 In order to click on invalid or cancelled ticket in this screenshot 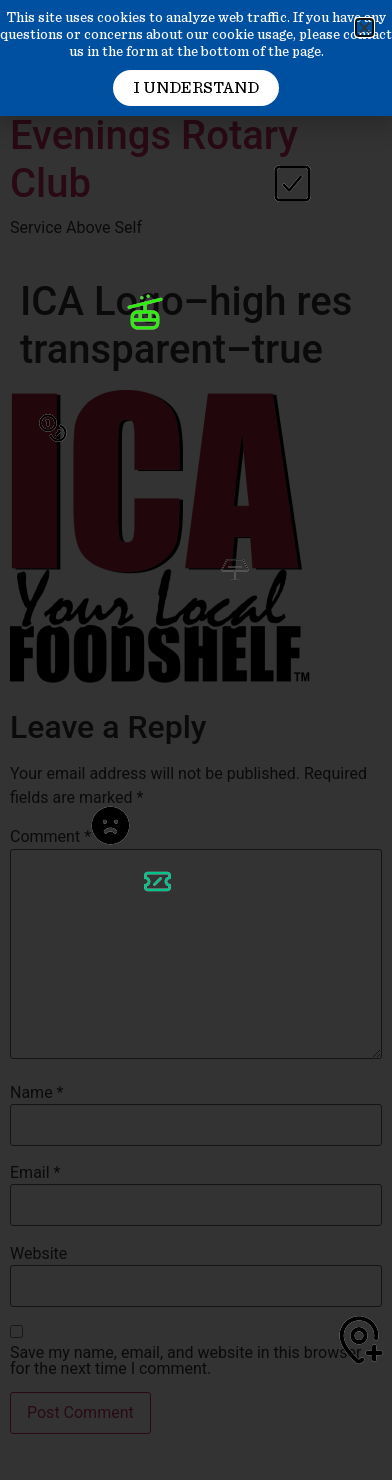, I will do `click(157, 881)`.